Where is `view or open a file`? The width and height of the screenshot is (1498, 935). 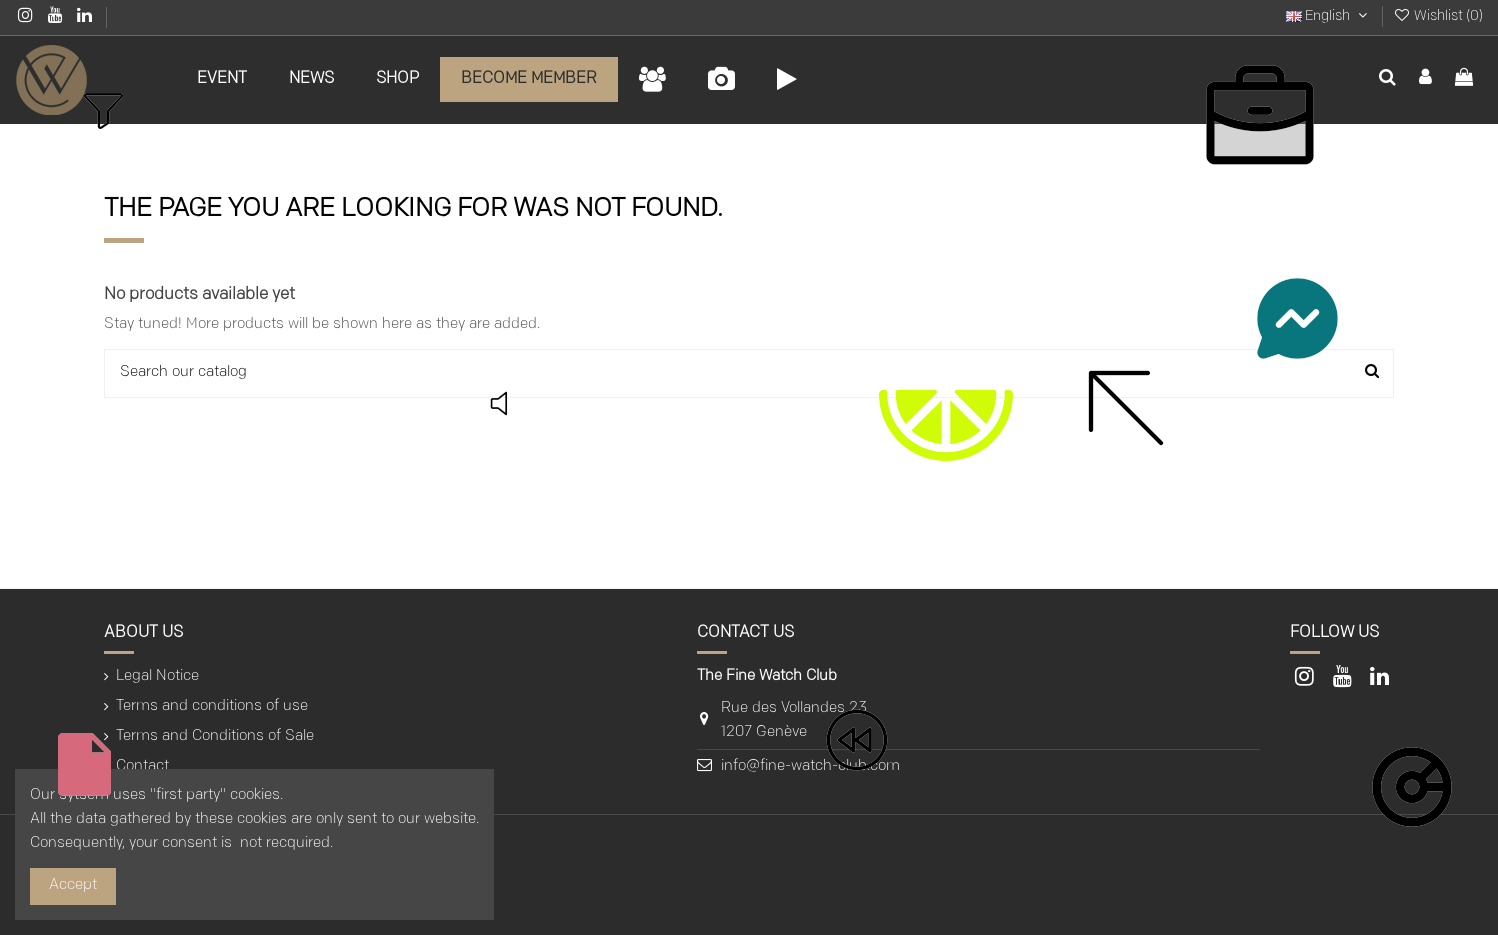
view or open a file is located at coordinates (84, 764).